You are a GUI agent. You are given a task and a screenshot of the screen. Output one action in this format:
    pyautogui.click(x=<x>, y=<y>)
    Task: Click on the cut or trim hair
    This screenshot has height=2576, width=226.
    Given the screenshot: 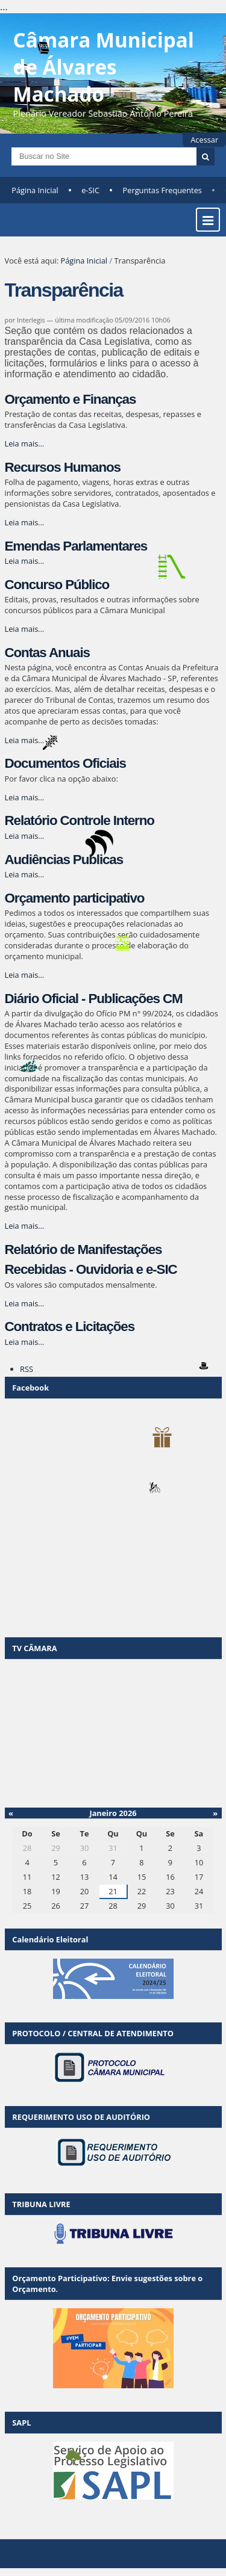 What is the action you would take?
    pyautogui.click(x=155, y=1487)
    